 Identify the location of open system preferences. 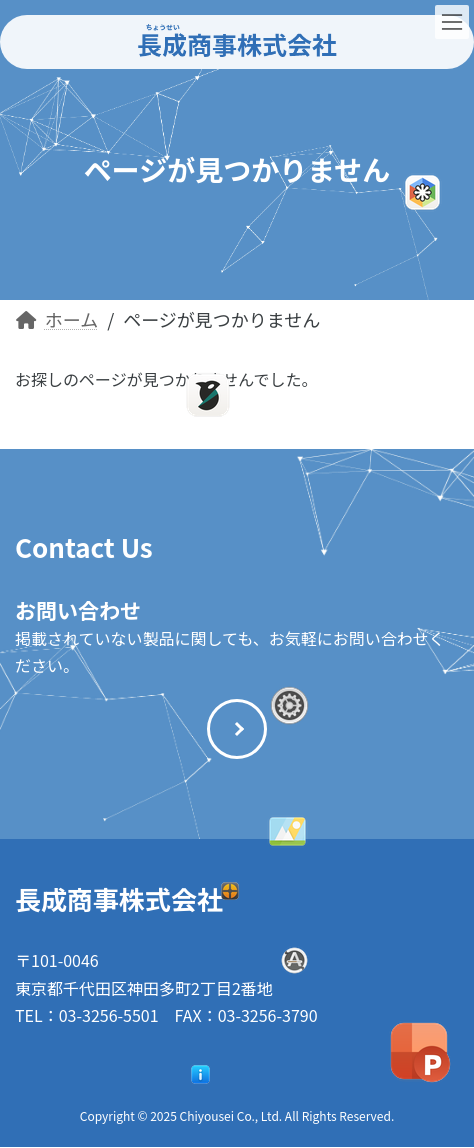
(289, 705).